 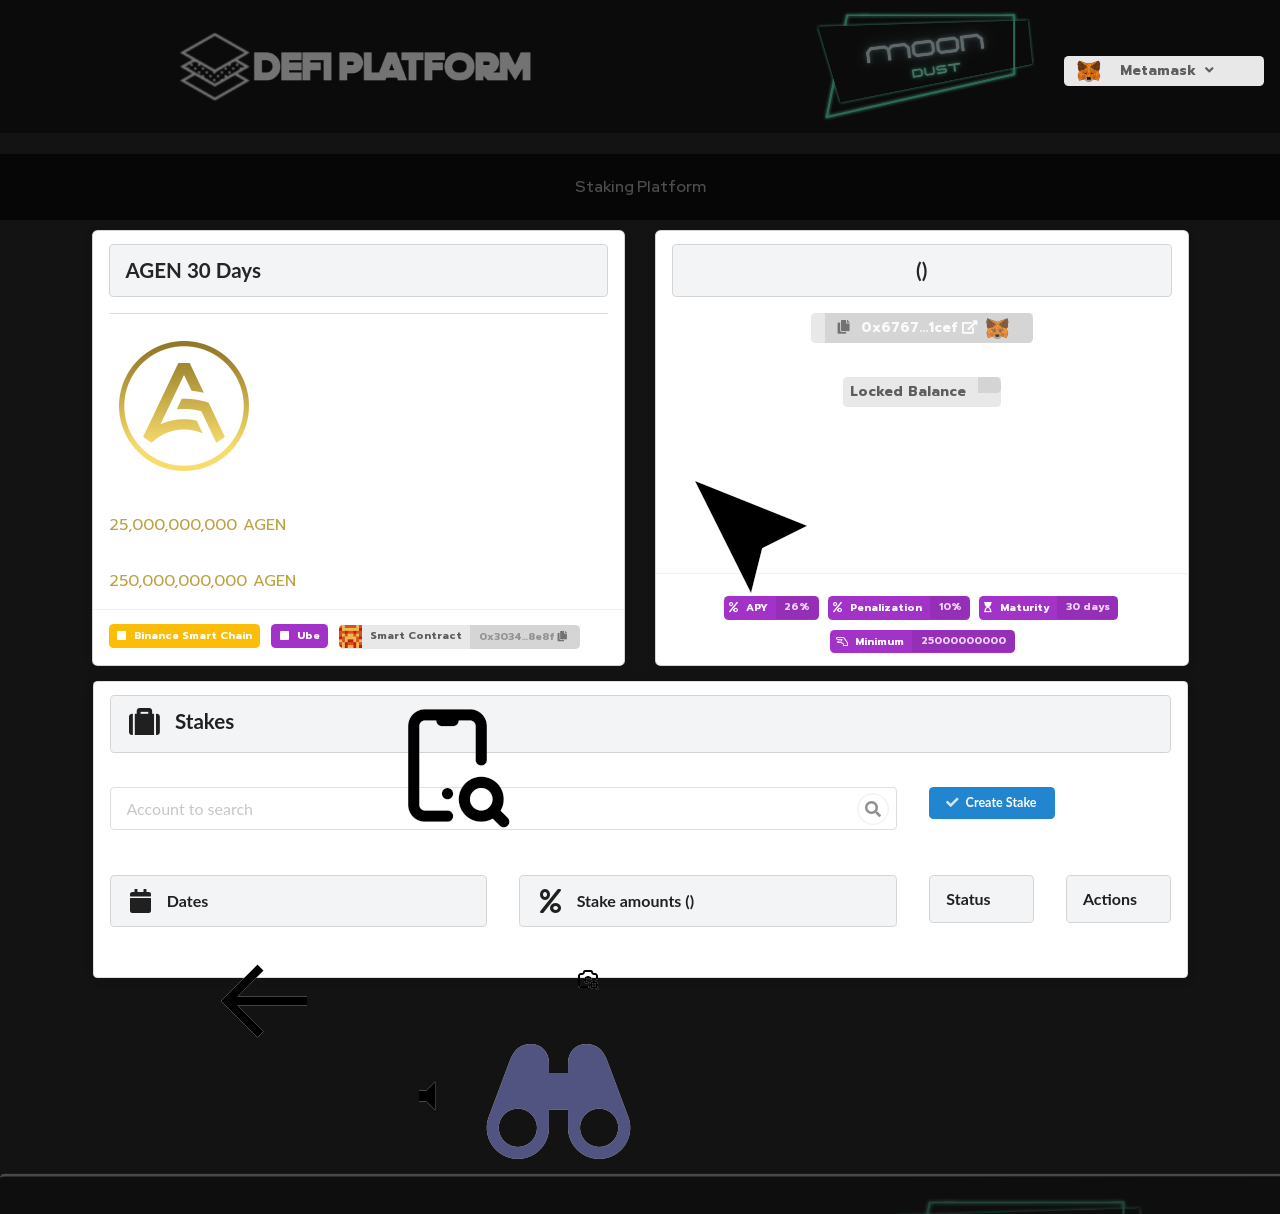 I want to click on search photos or images, so click(x=588, y=979).